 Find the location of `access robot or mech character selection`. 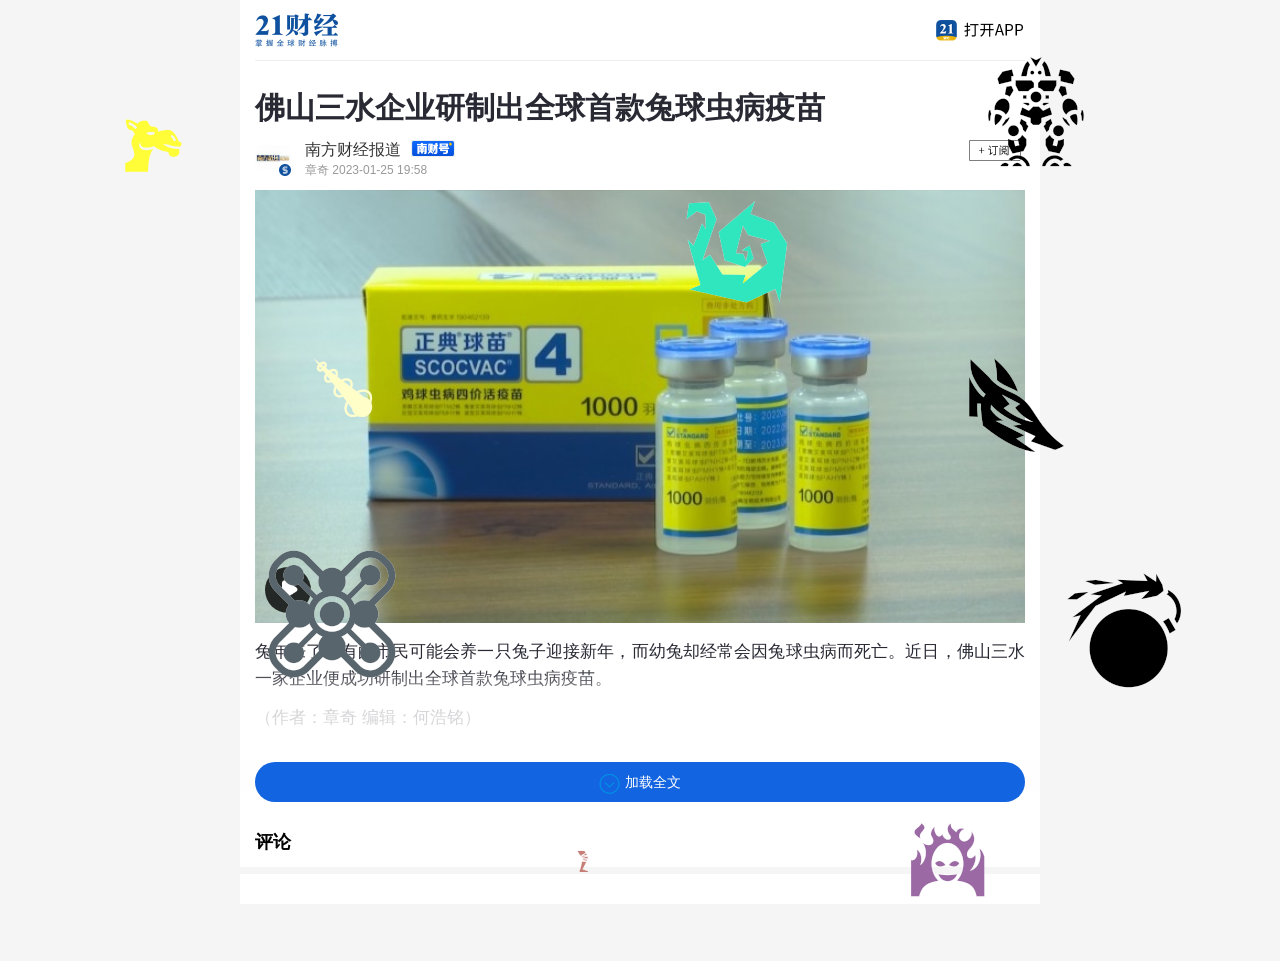

access robot or mech character selection is located at coordinates (1036, 112).